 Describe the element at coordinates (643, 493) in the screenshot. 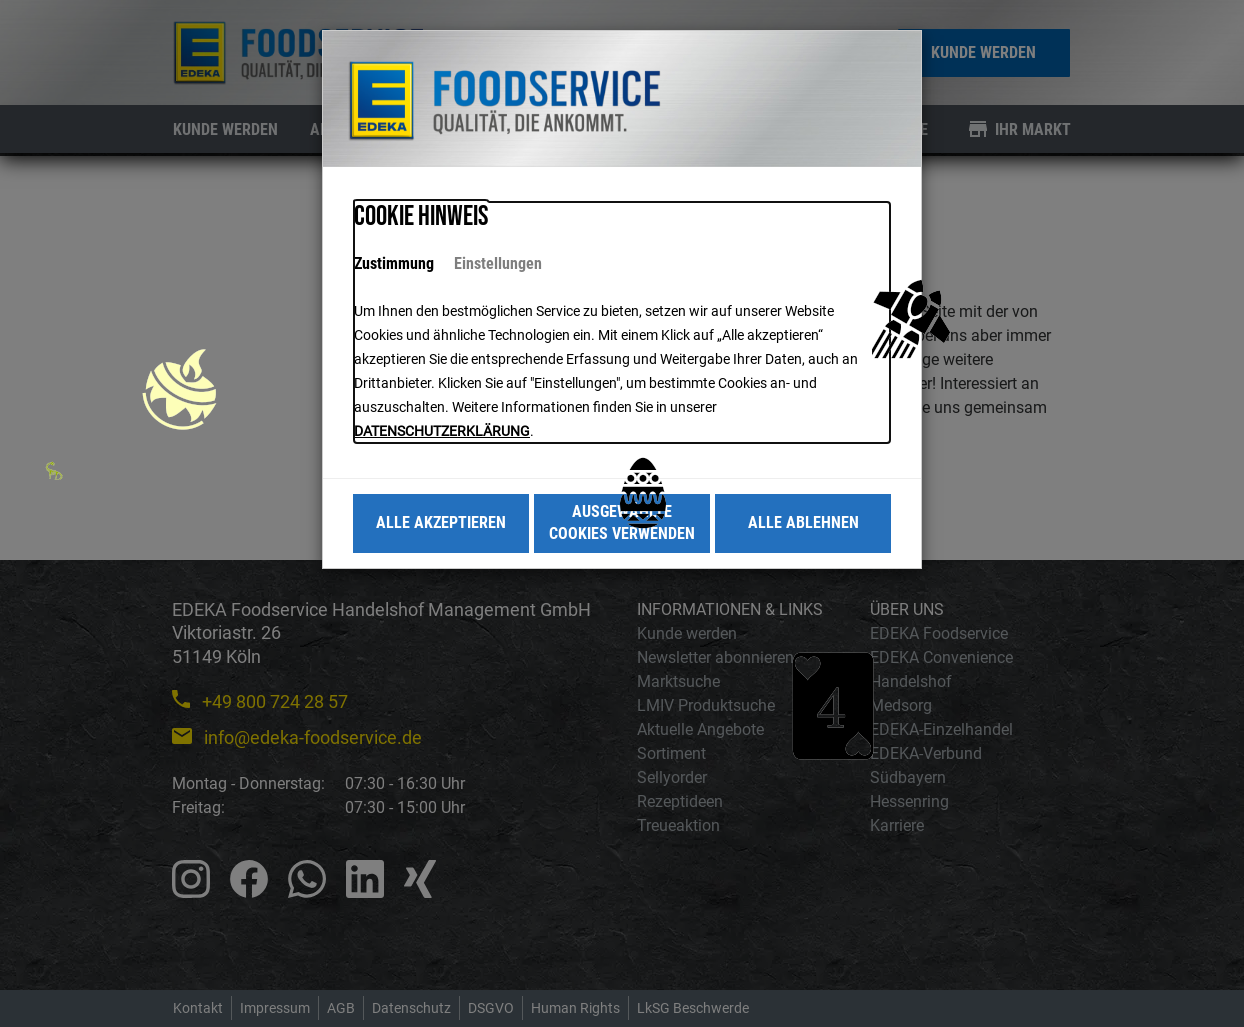

I see `easter or spring seasonal event indicator` at that location.